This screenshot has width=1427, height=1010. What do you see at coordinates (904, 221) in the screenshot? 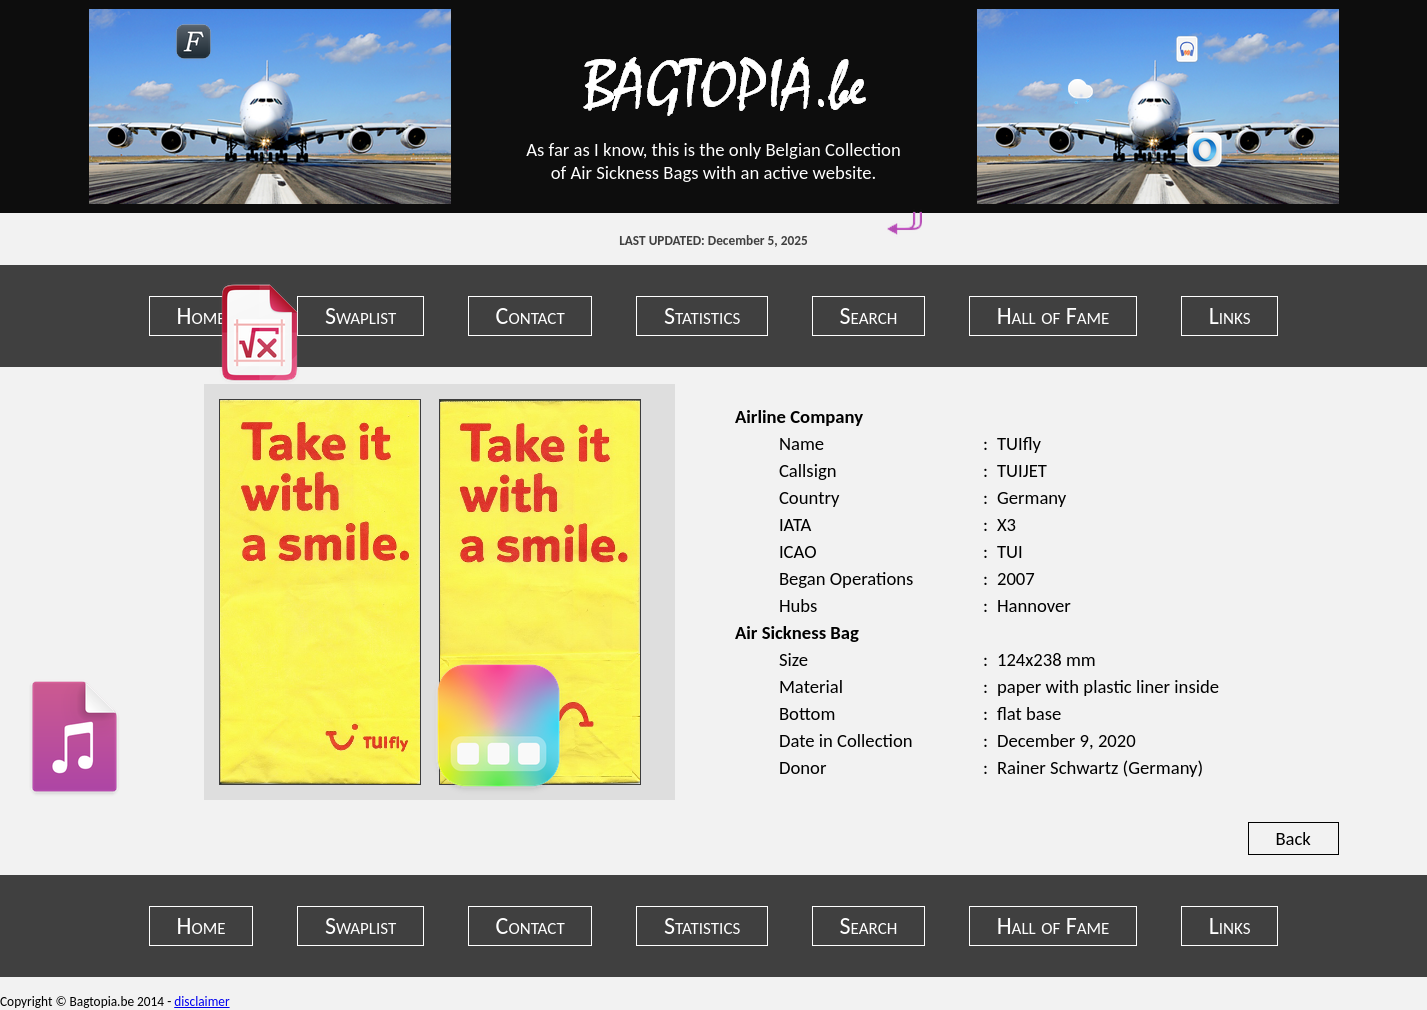
I see `reply to all recipients in an email thread` at bounding box center [904, 221].